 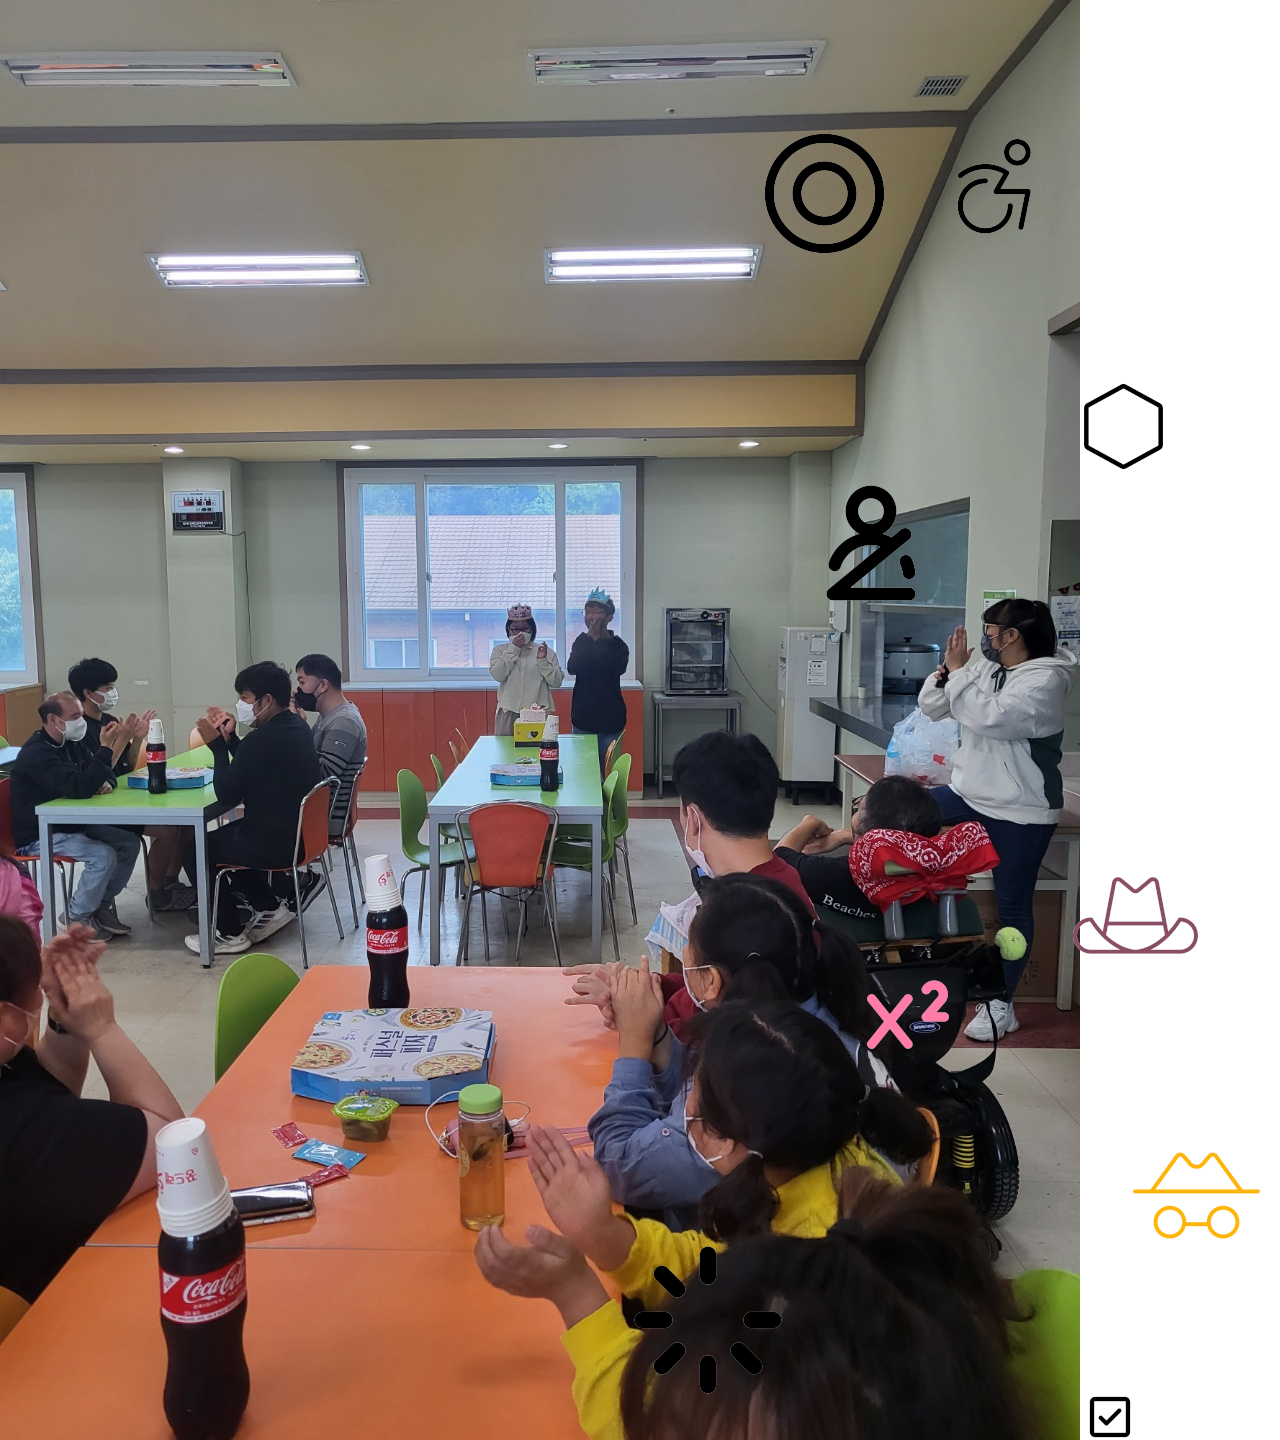 What do you see at coordinates (903, 1021) in the screenshot?
I see `apply superscript formatting to selected text` at bounding box center [903, 1021].